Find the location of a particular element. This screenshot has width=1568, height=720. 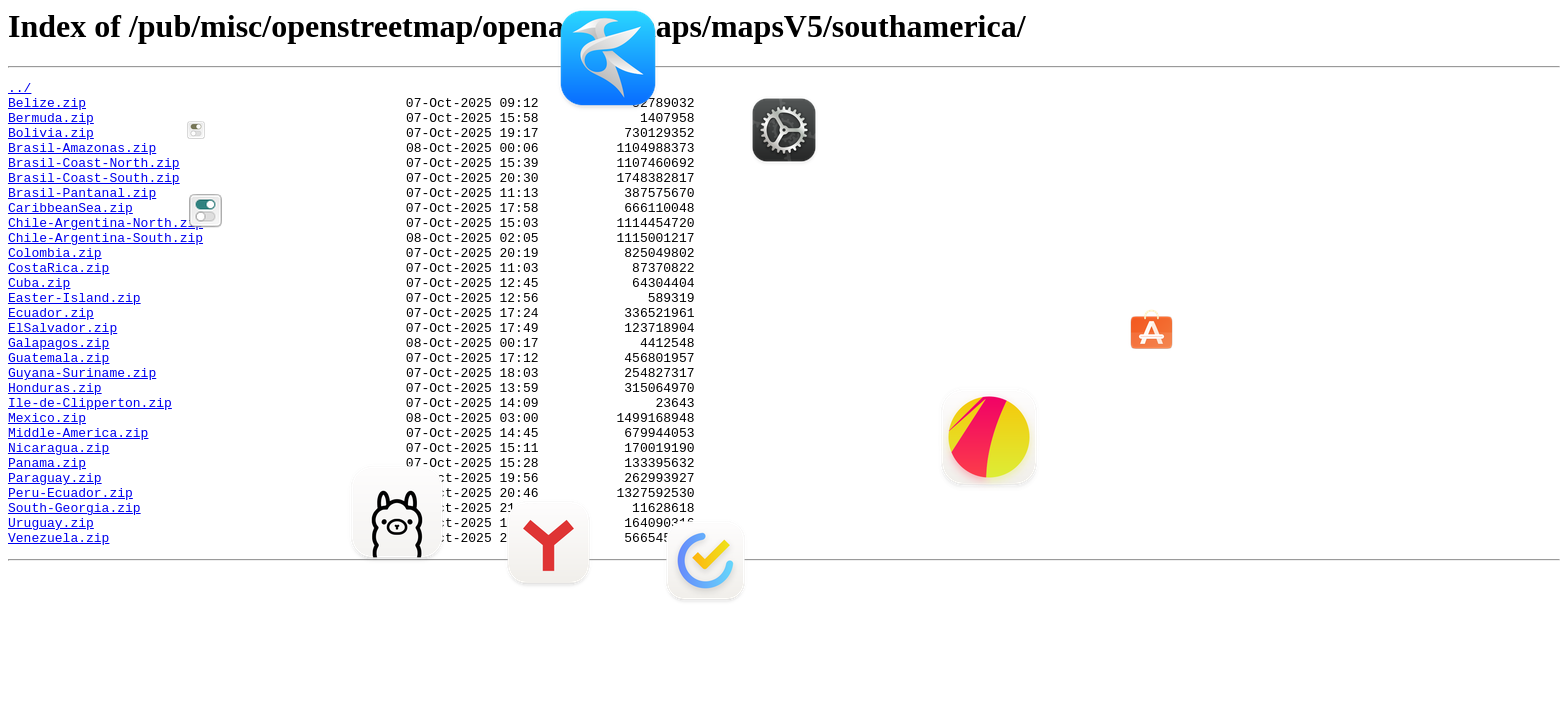

open gravit designer app is located at coordinates (989, 437).